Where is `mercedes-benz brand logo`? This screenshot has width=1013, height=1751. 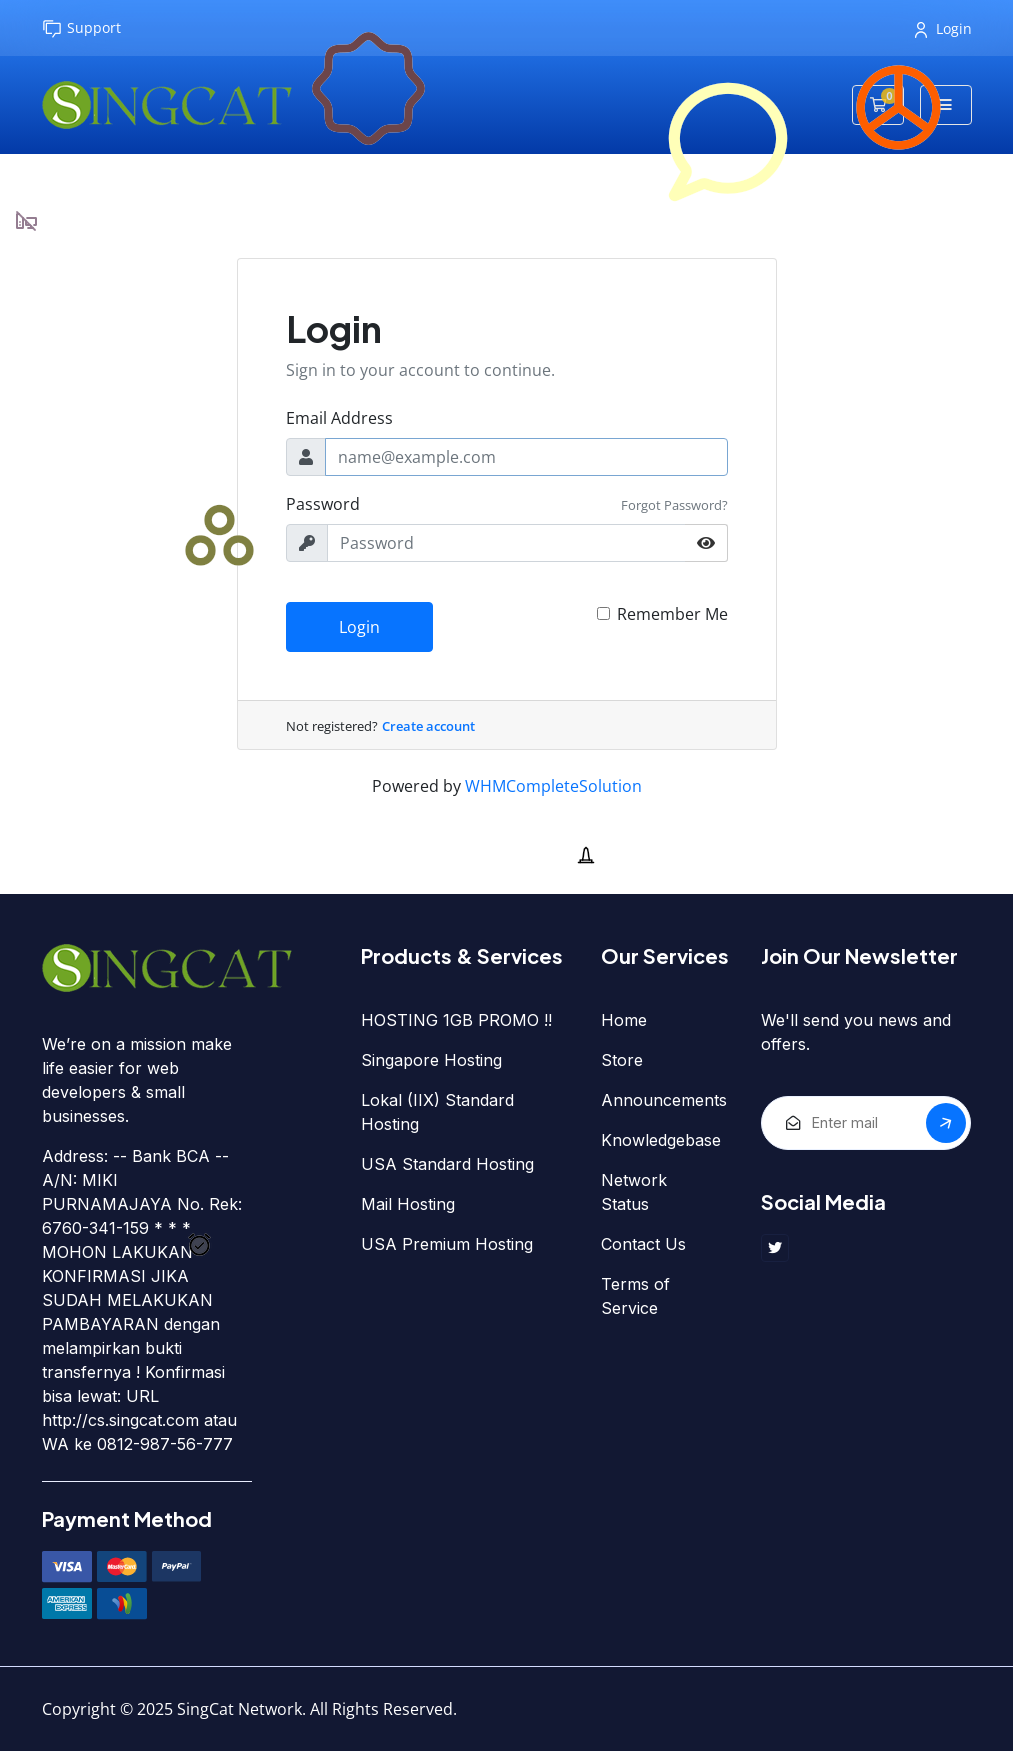 mercedes-benz brand logo is located at coordinates (898, 107).